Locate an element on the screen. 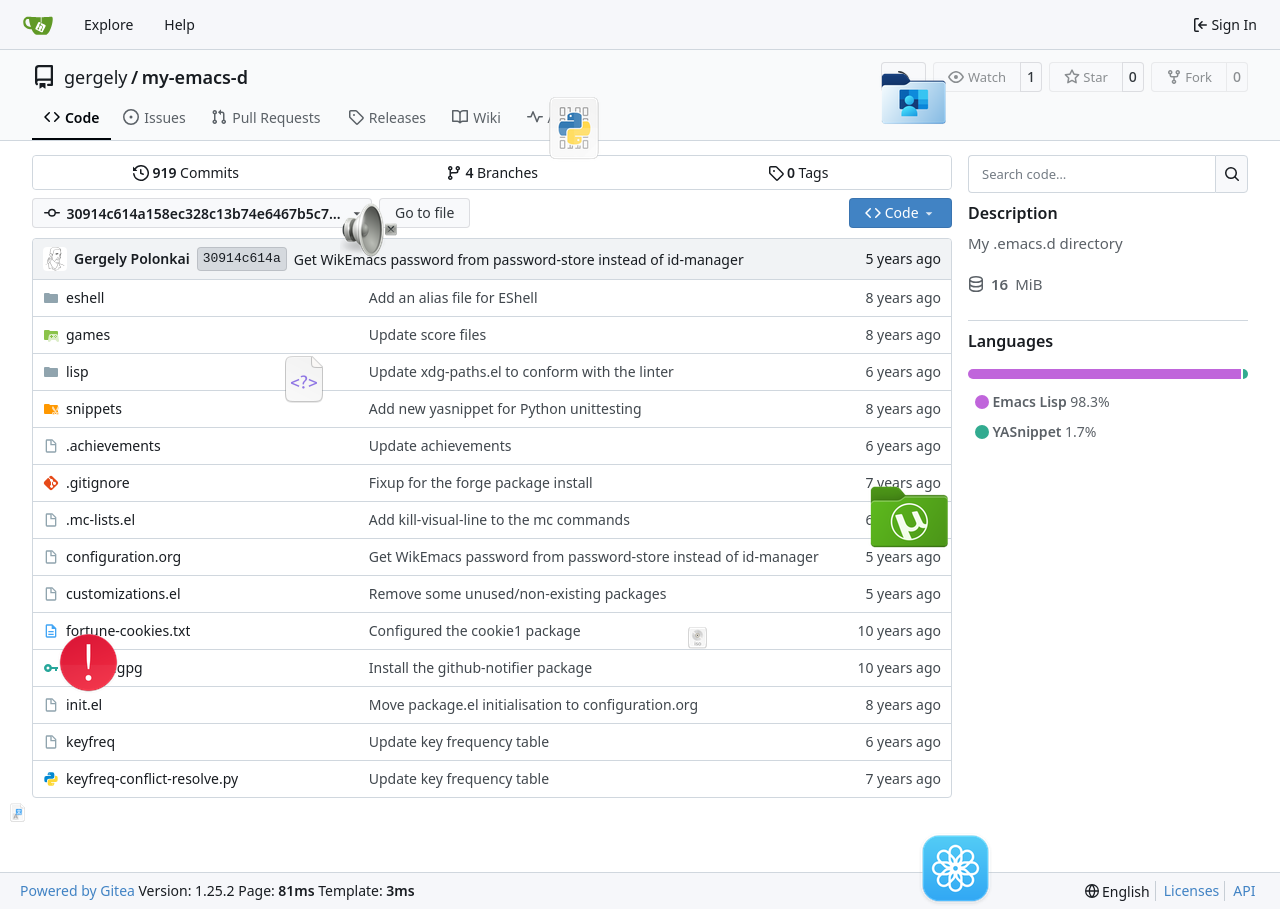 This screenshot has width=1280, height=909. a gettext translation file for software localization is located at coordinates (17, 812).